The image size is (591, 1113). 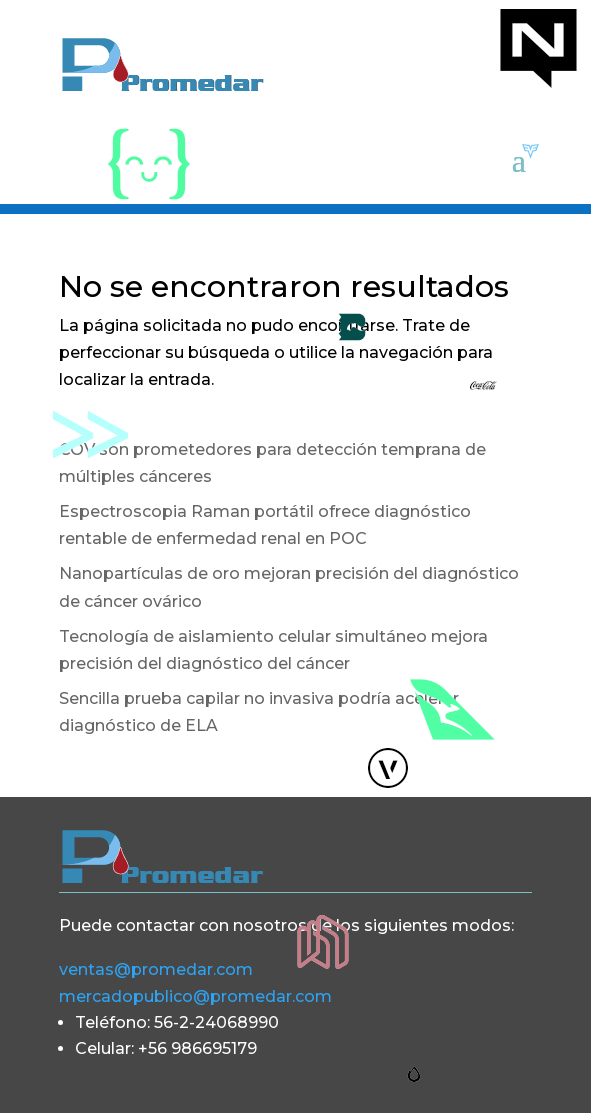 What do you see at coordinates (530, 151) in the screenshot?
I see `open CodeSignal app or website` at bounding box center [530, 151].